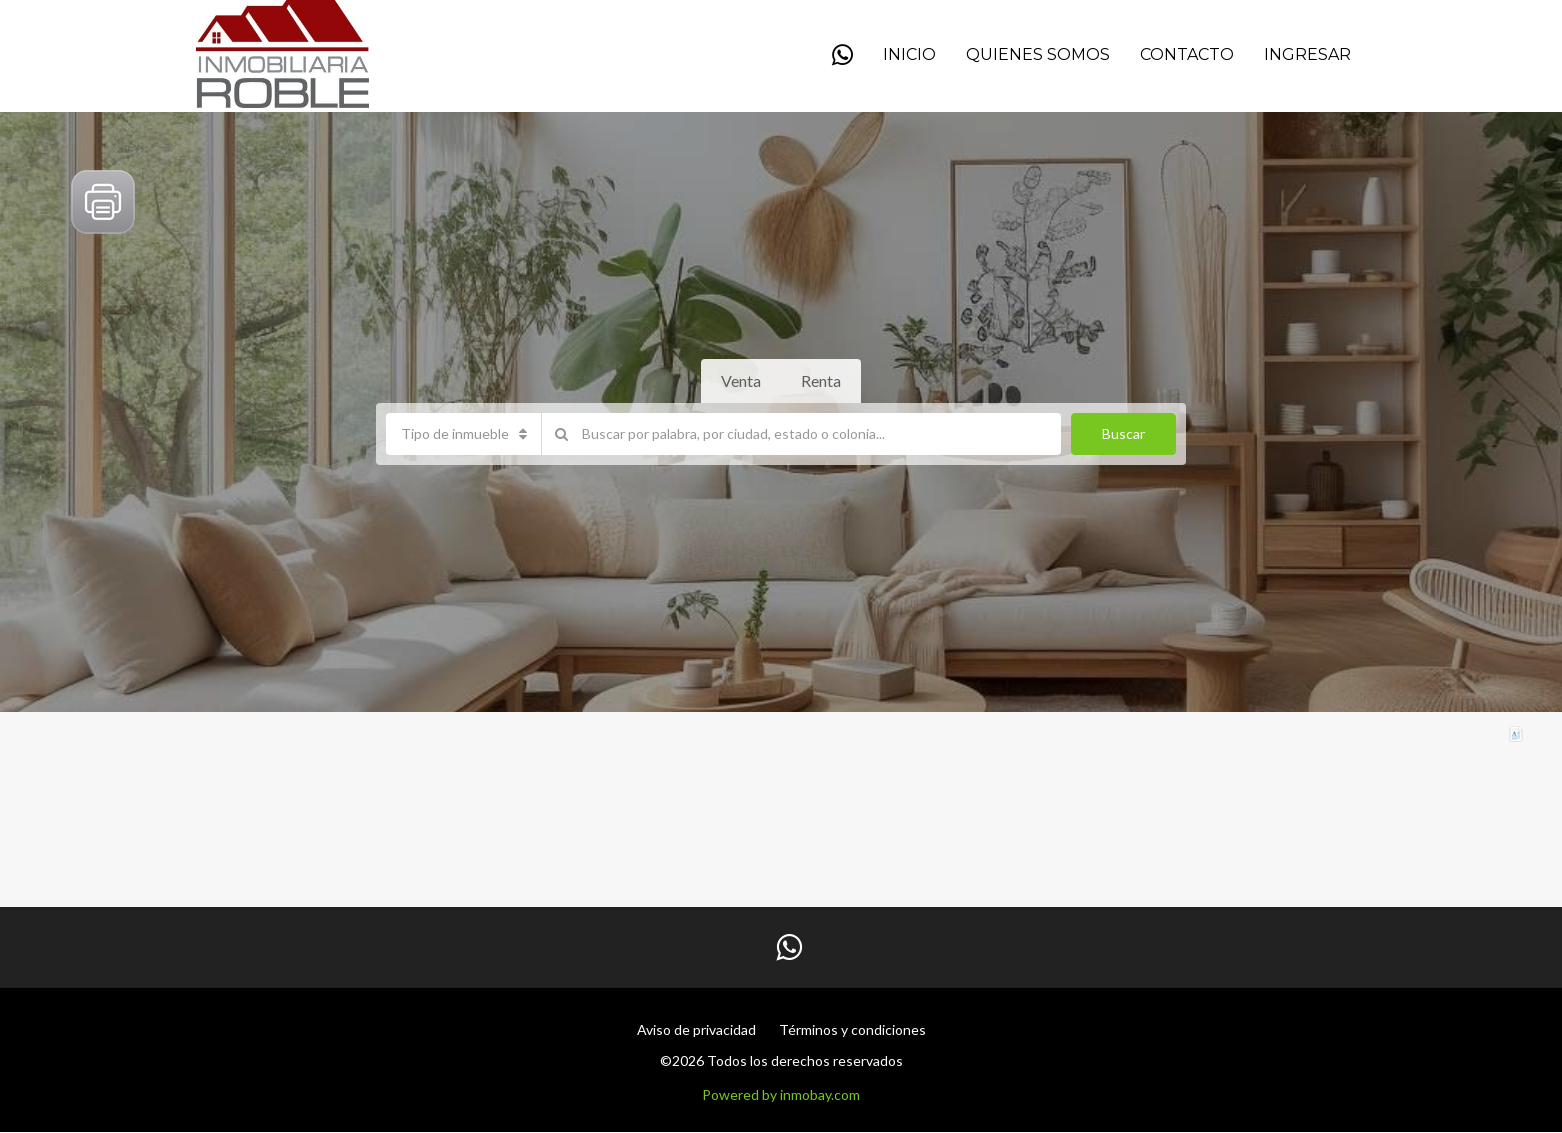 Image resolution: width=1562 pixels, height=1133 pixels. I want to click on open a word processing document, so click(1516, 734).